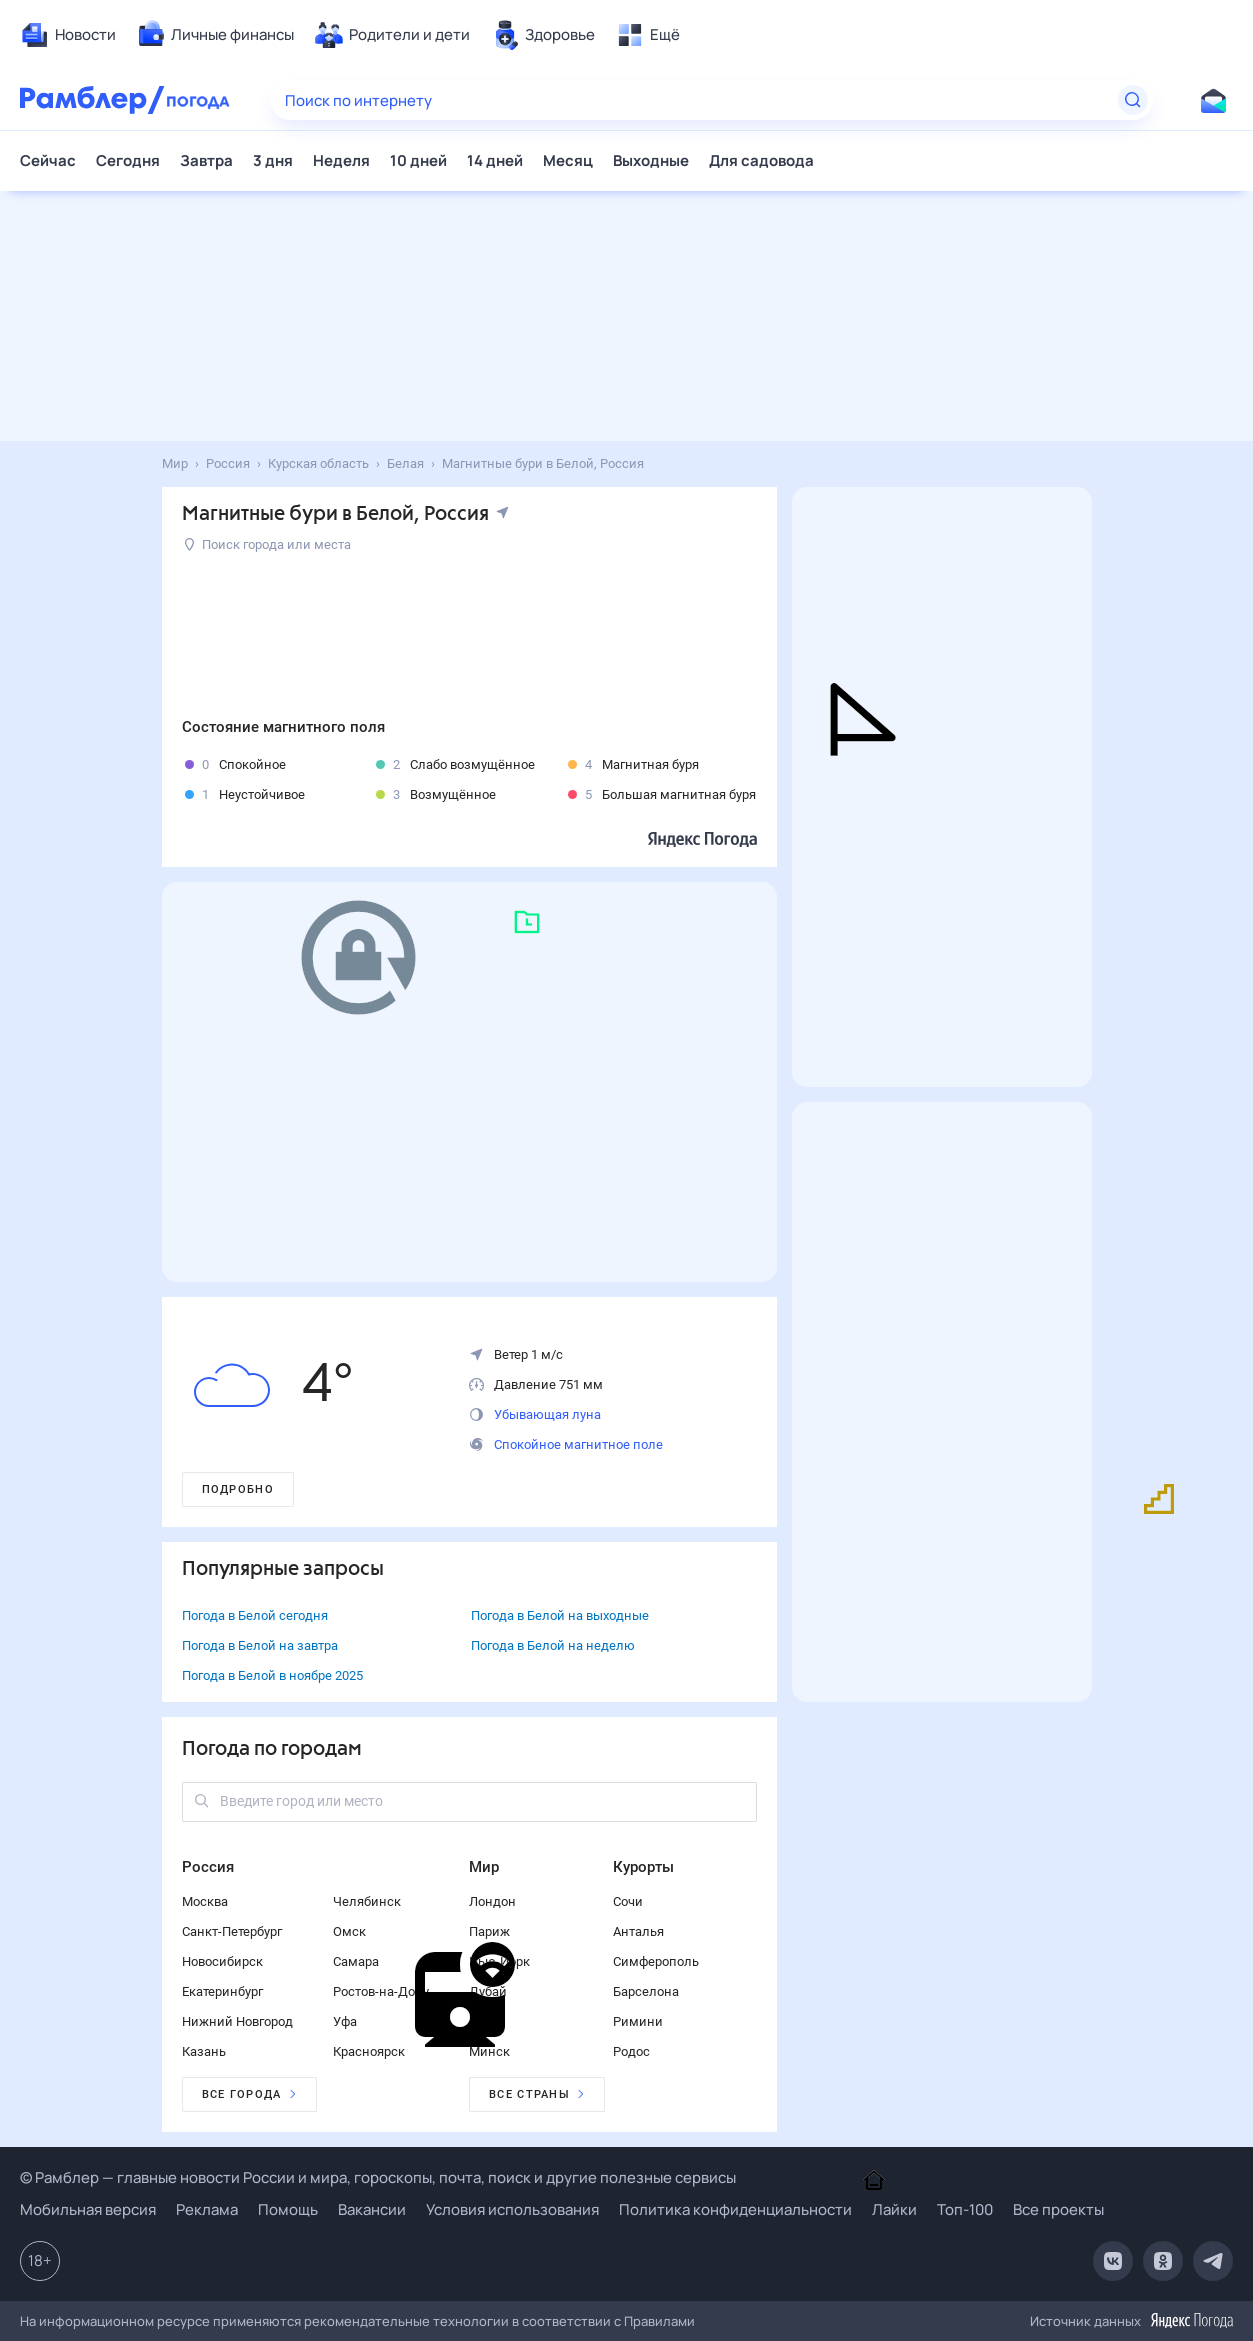 This screenshot has width=1253, height=2341. Describe the element at coordinates (874, 2181) in the screenshot. I see `navigate to home screen` at that location.